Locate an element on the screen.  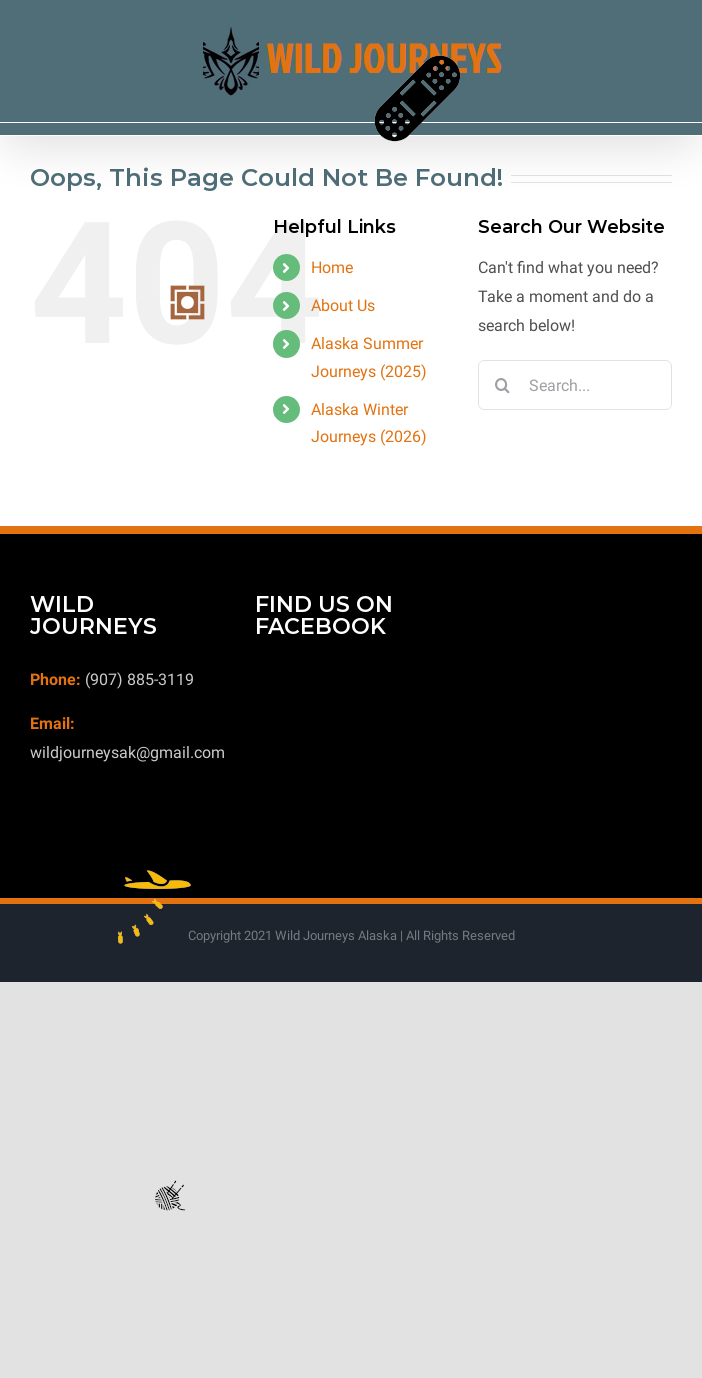
yarn or wool crafting material indicator is located at coordinates (170, 1195).